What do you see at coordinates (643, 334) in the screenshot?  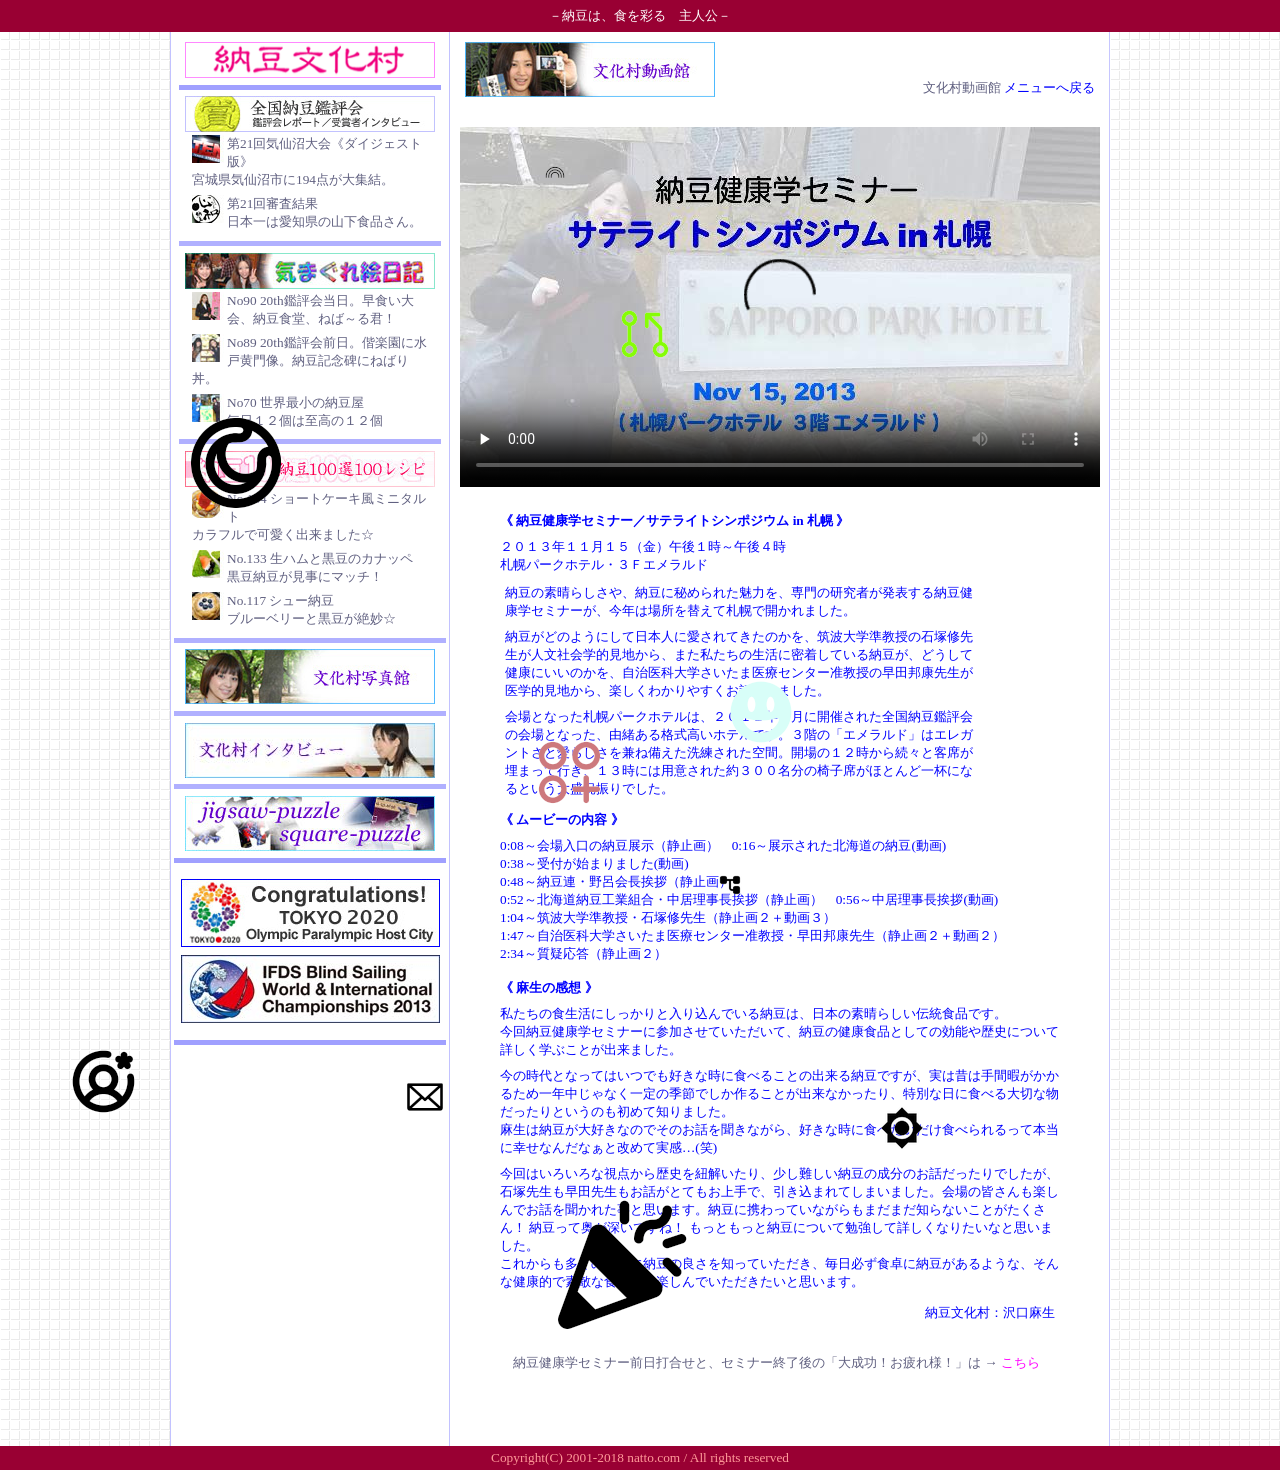 I see `create a new pull request` at bounding box center [643, 334].